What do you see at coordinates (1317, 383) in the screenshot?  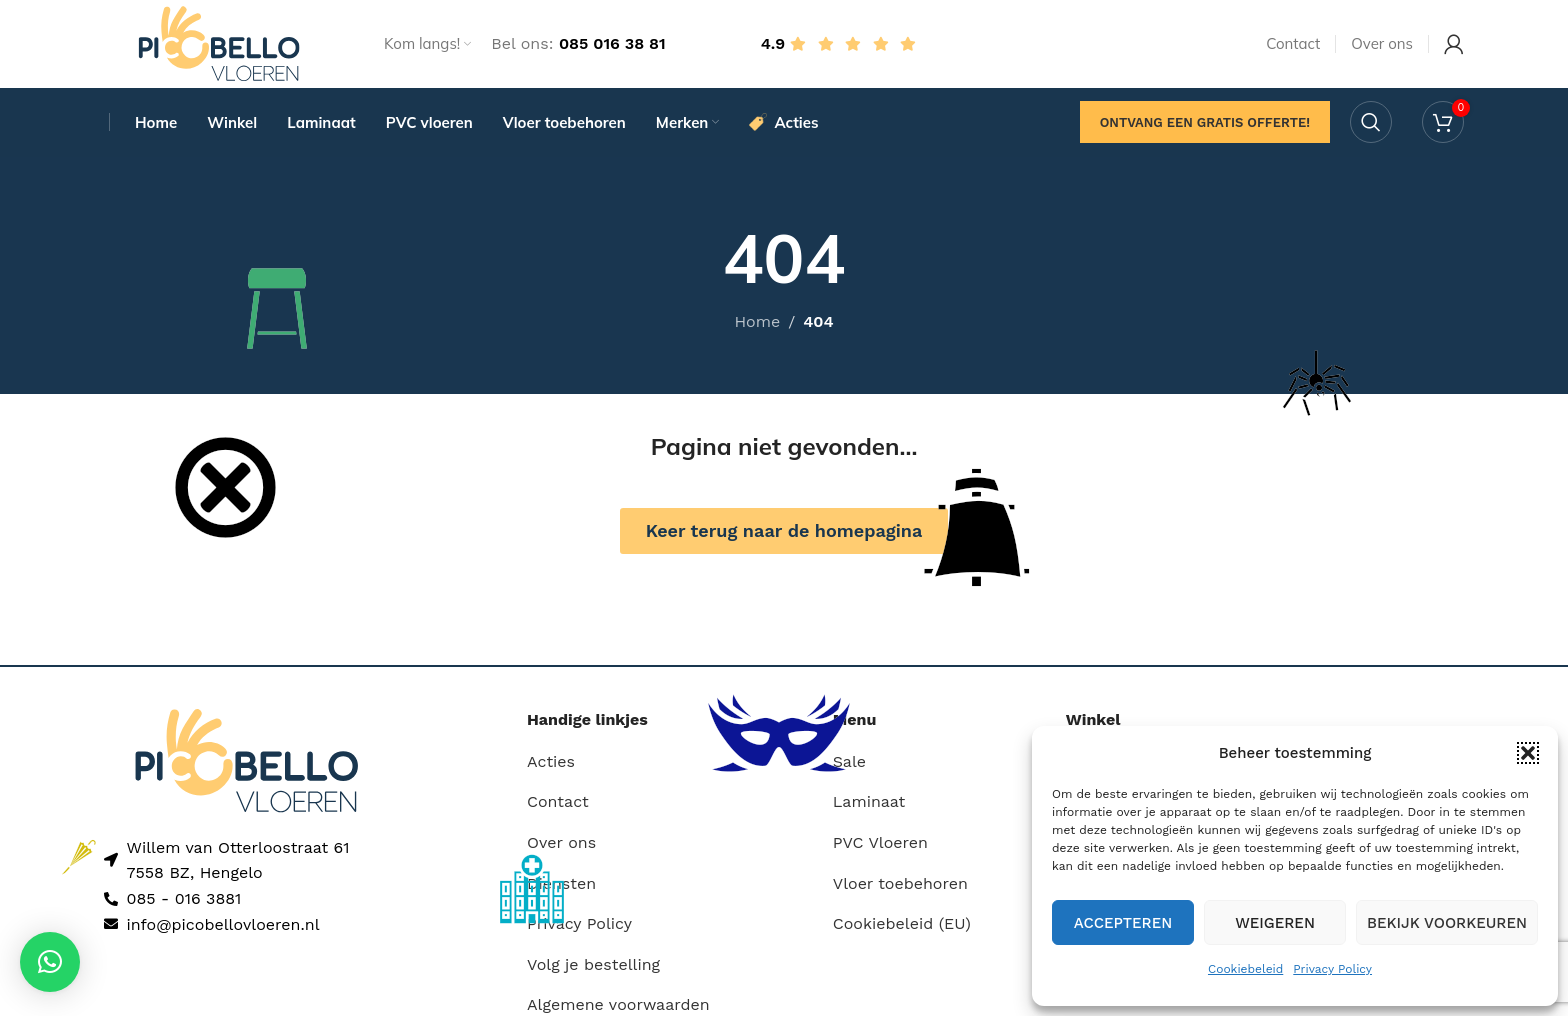 I see `indicates spider enemy or creature in game` at bounding box center [1317, 383].